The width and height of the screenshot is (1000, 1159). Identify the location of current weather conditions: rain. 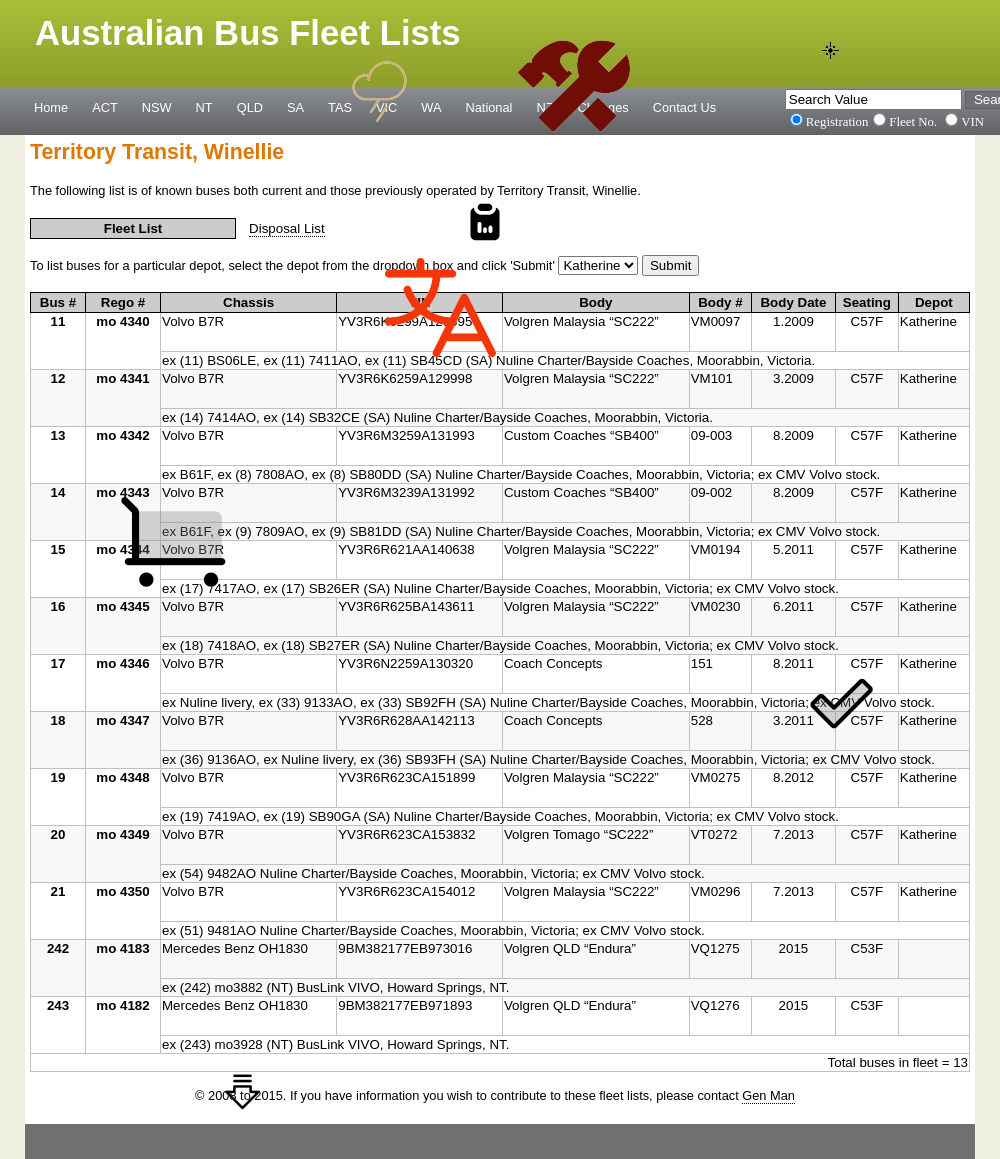
(379, 90).